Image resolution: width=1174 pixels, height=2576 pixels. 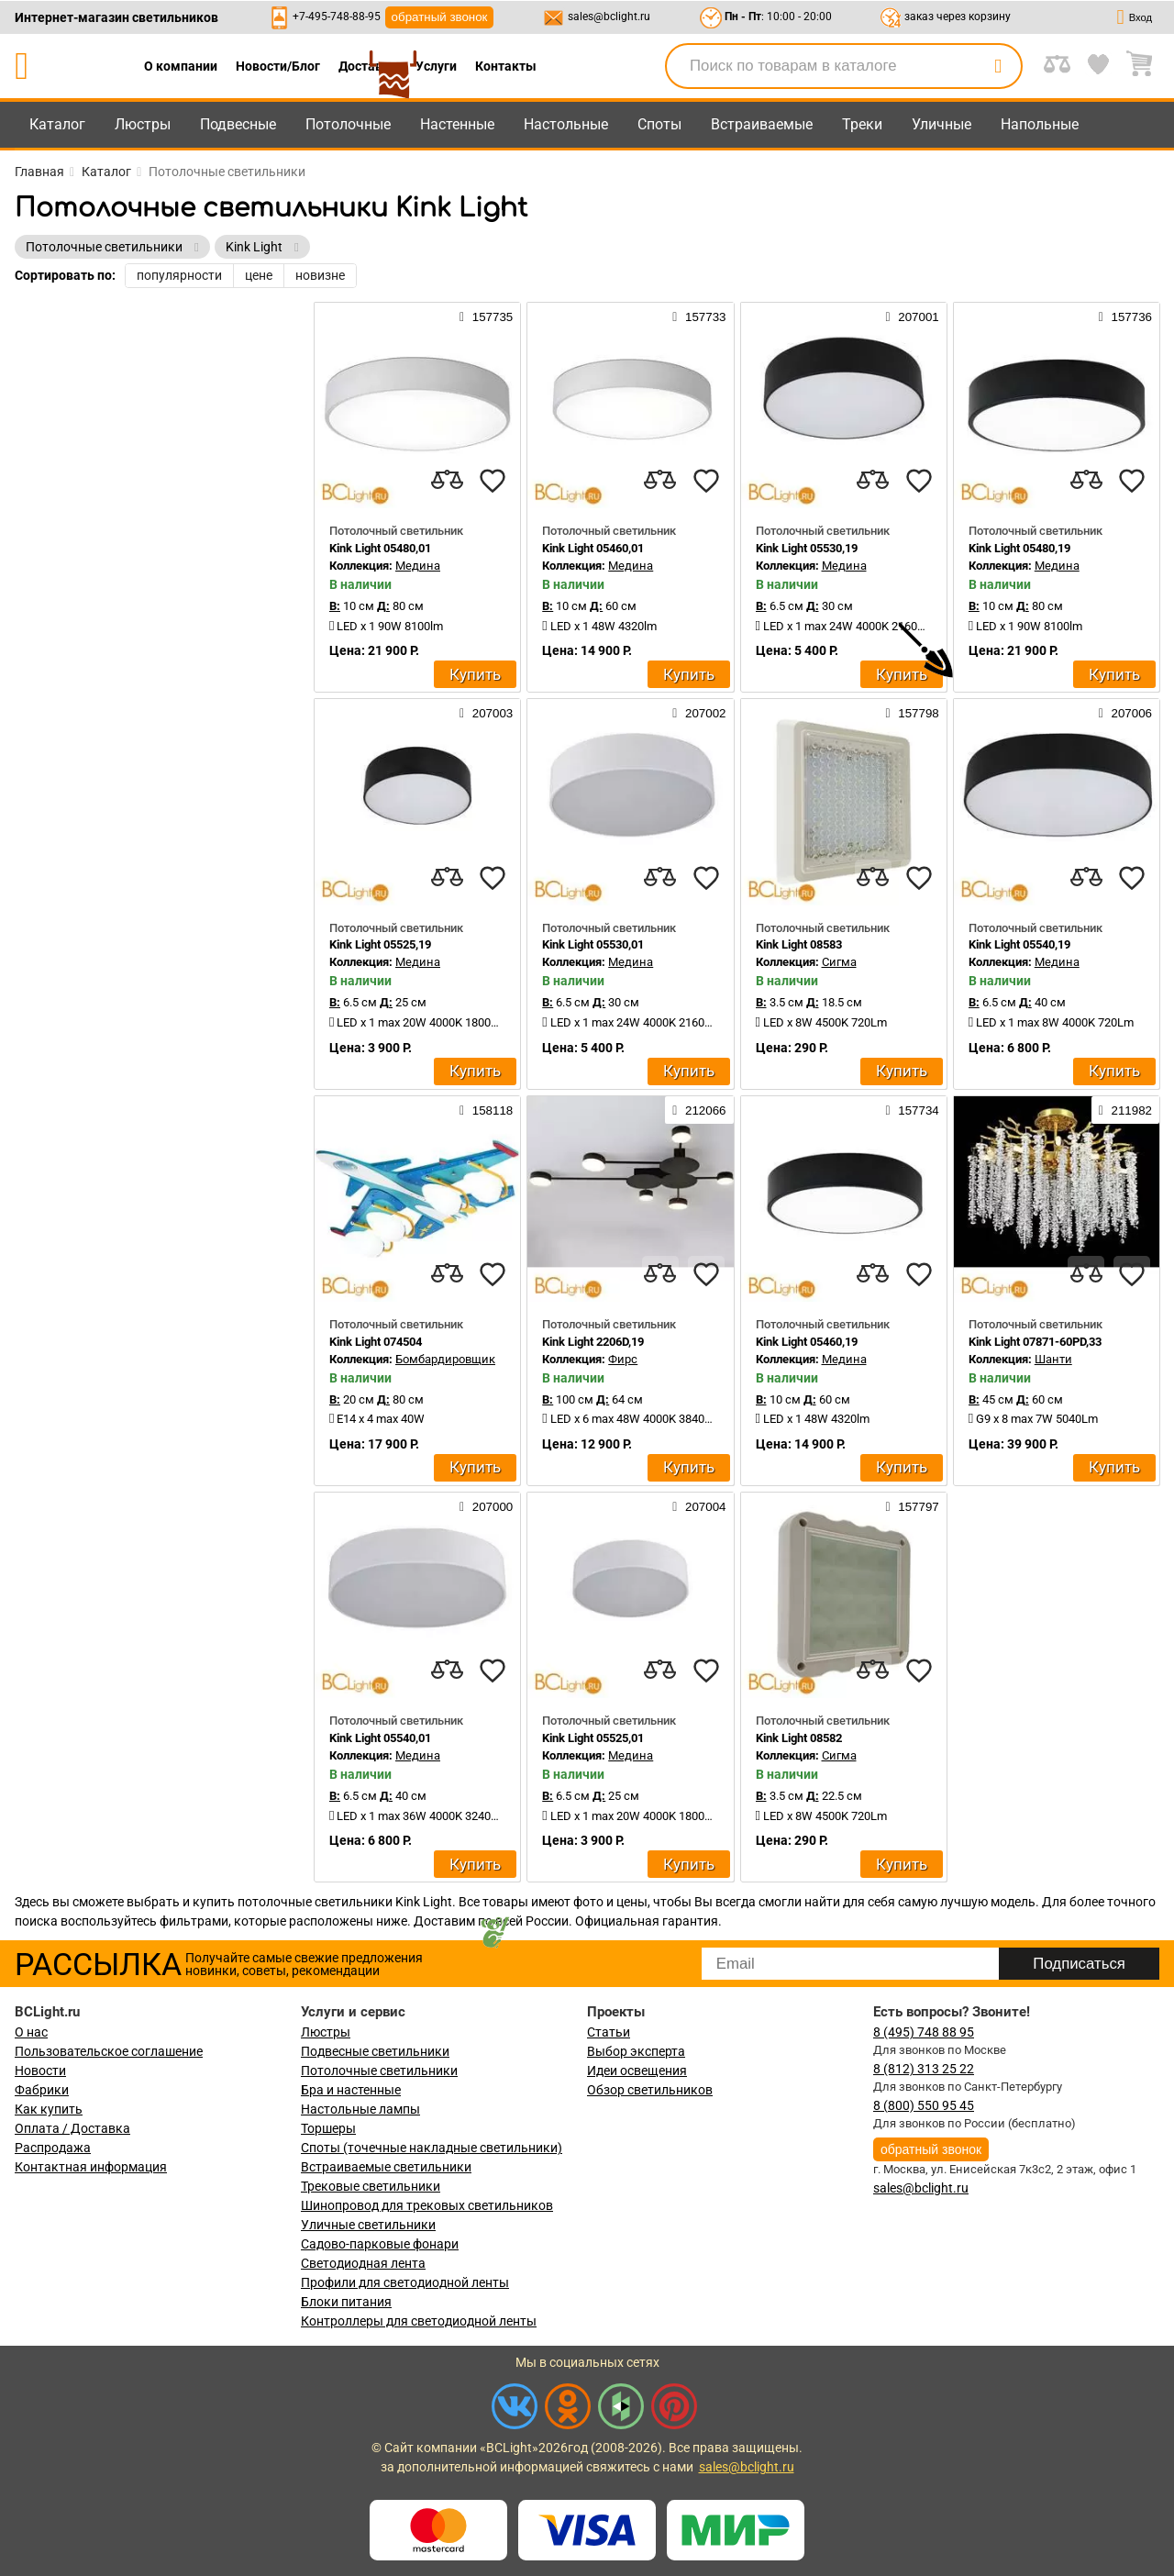 What do you see at coordinates (926, 650) in the screenshot?
I see `equip arrow ammunition` at bounding box center [926, 650].